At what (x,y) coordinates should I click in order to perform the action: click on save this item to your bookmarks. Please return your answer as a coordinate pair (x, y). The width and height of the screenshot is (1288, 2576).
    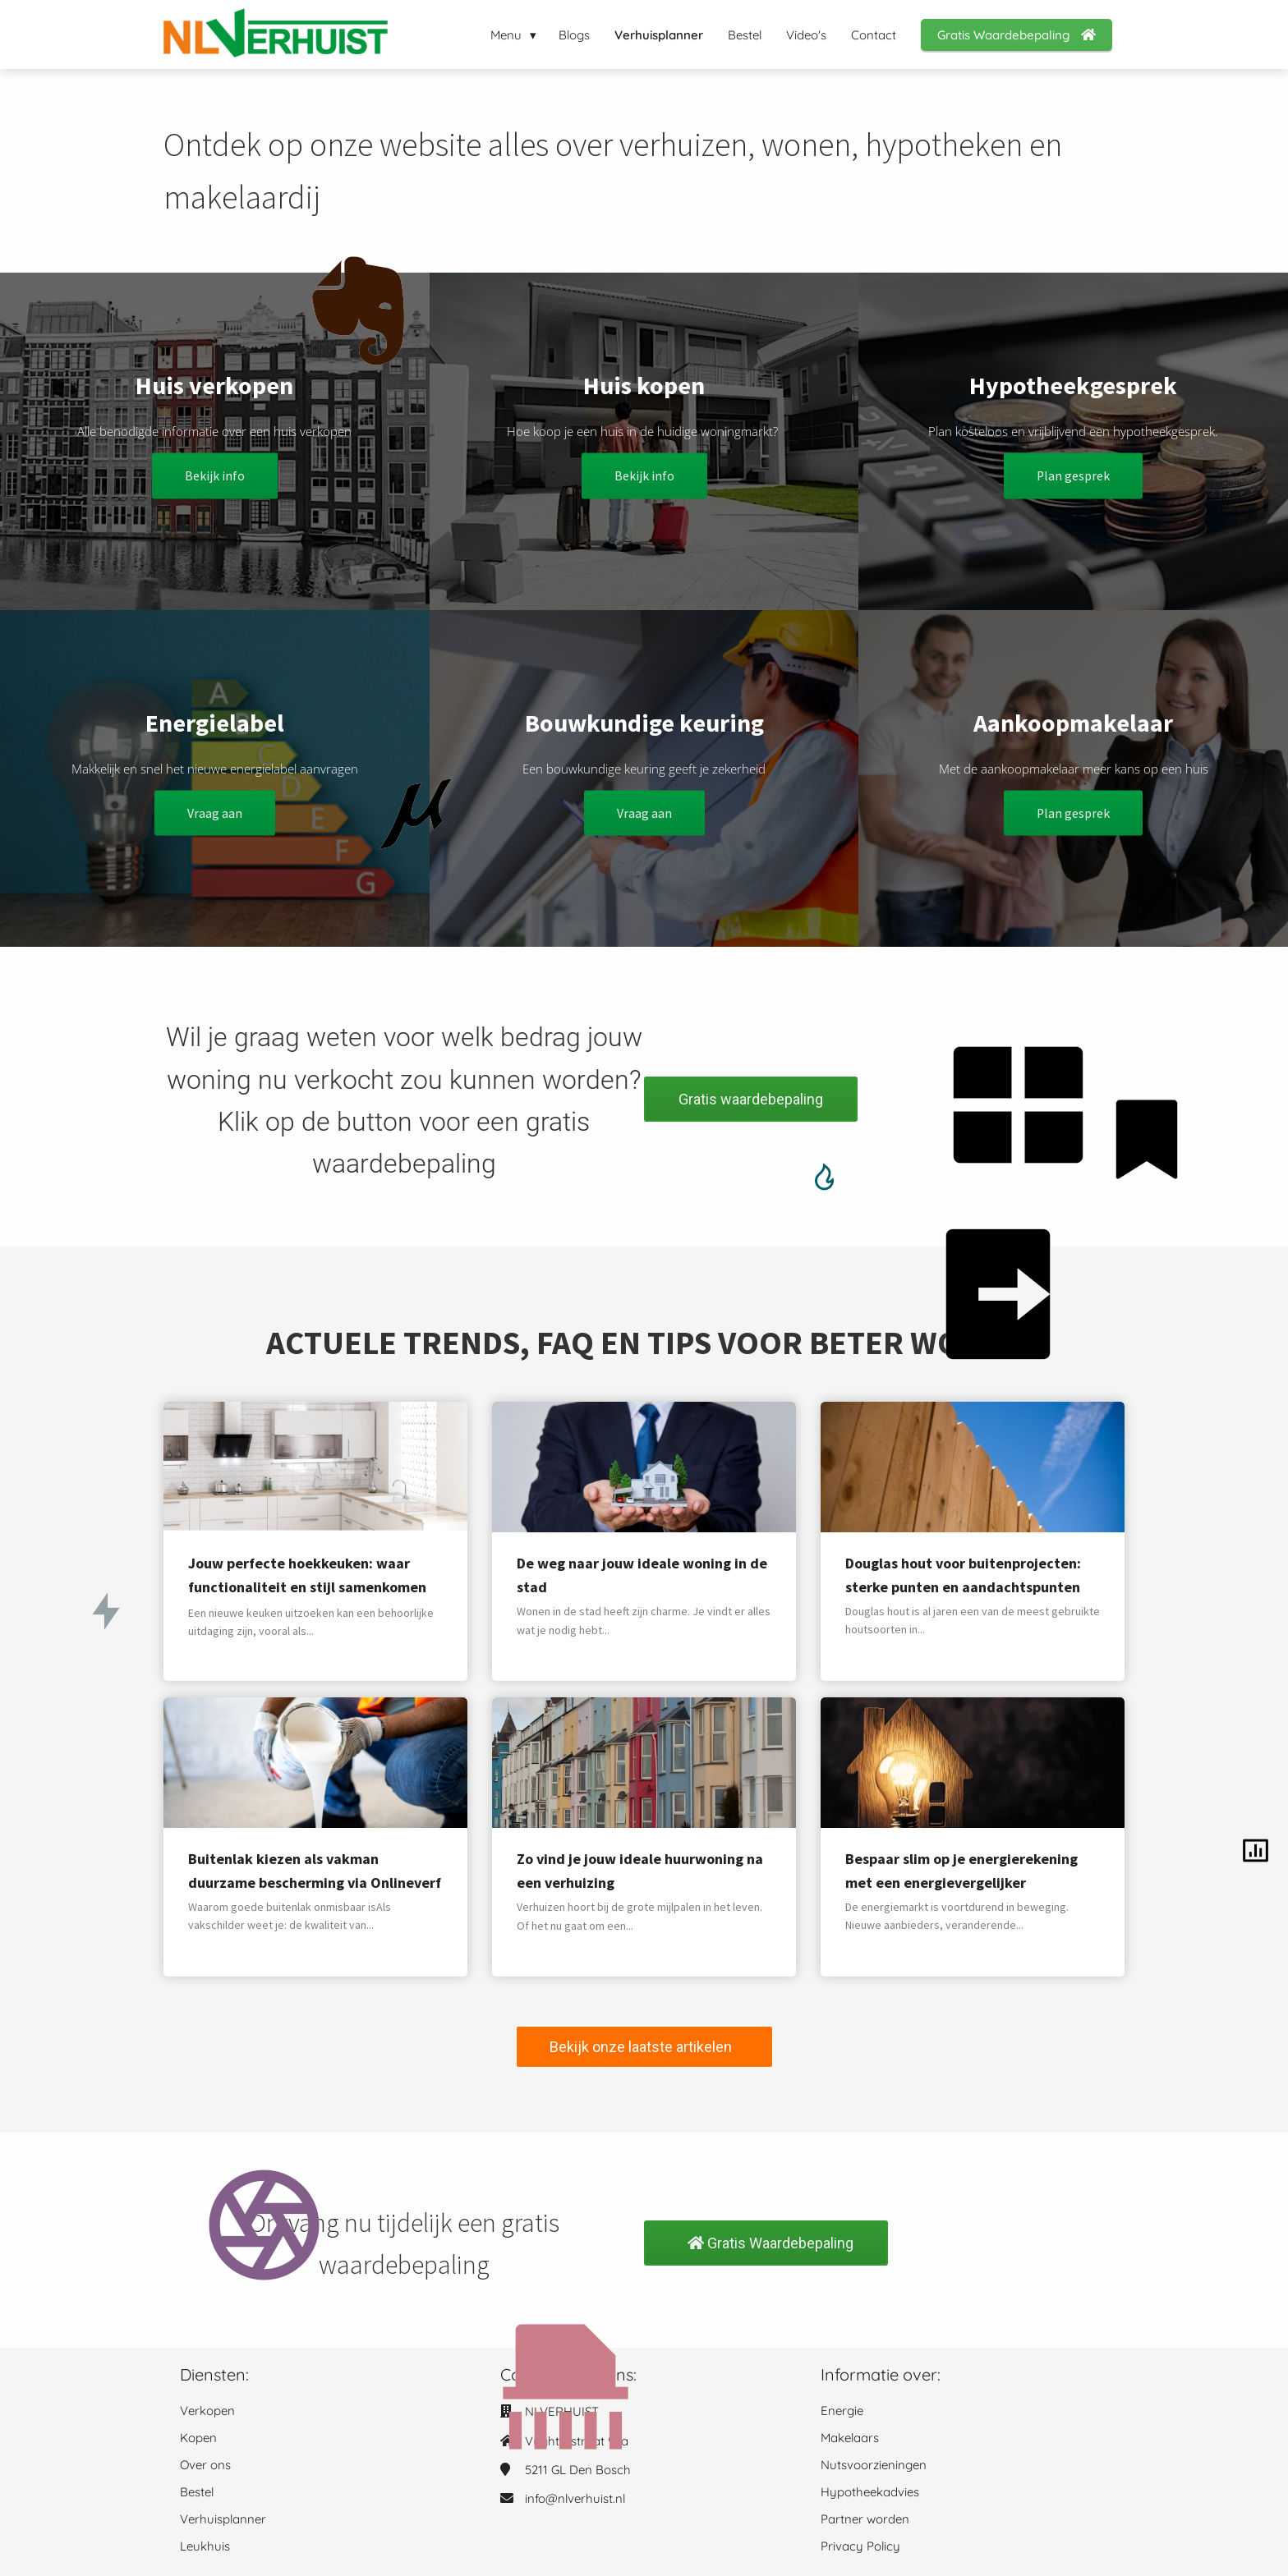
    Looking at the image, I should click on (1147, 1138).